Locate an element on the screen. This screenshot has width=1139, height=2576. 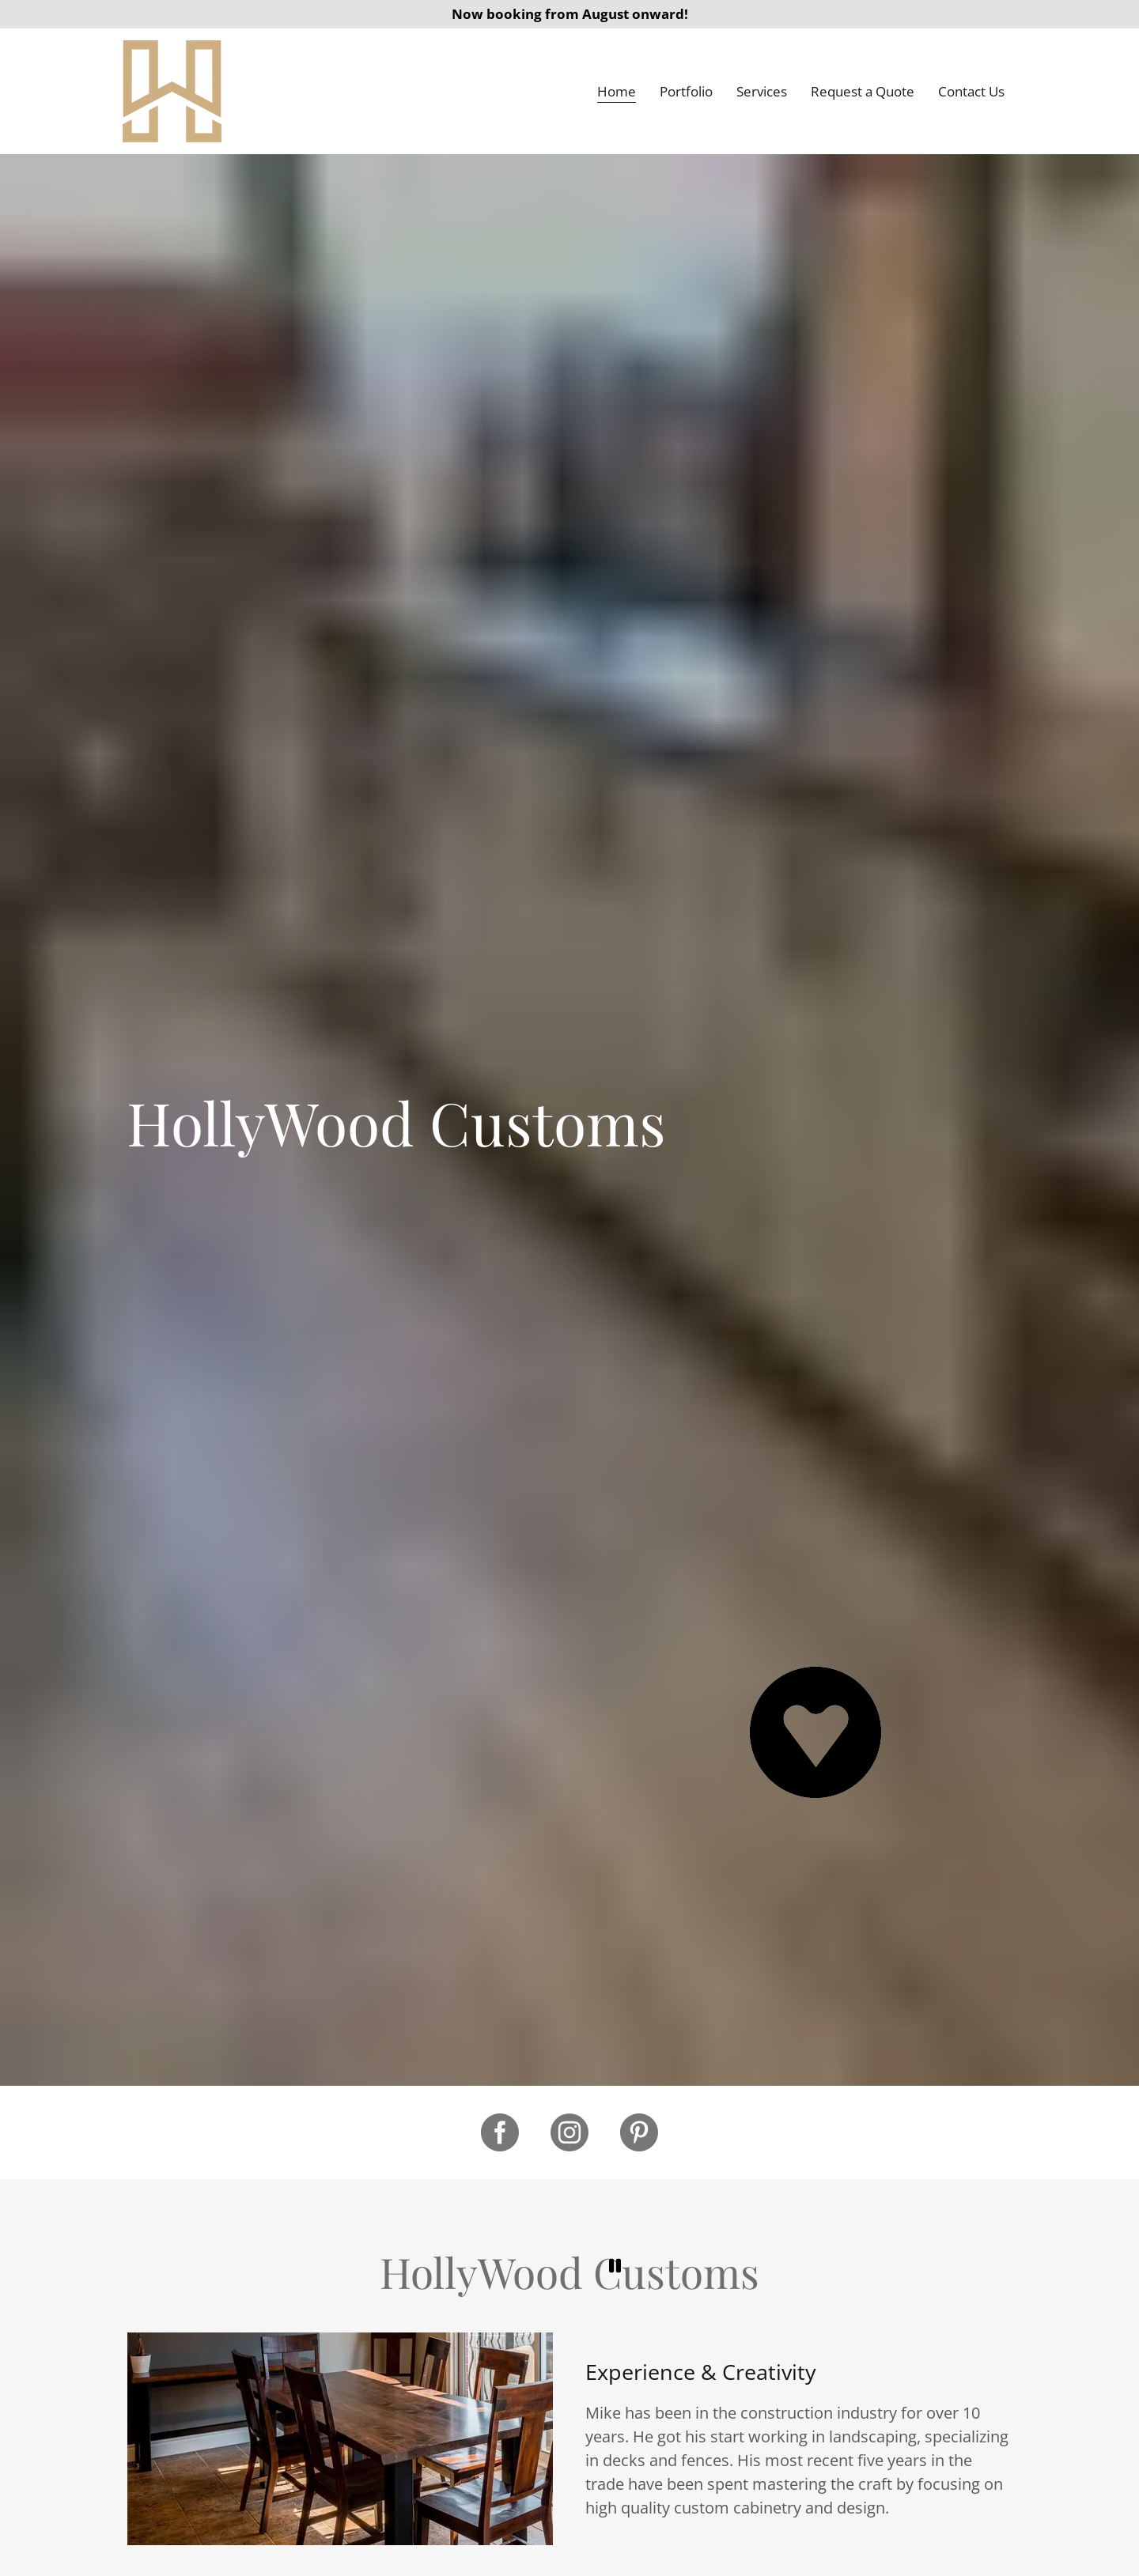
pause media playback is located at coordinates (615, 2265).